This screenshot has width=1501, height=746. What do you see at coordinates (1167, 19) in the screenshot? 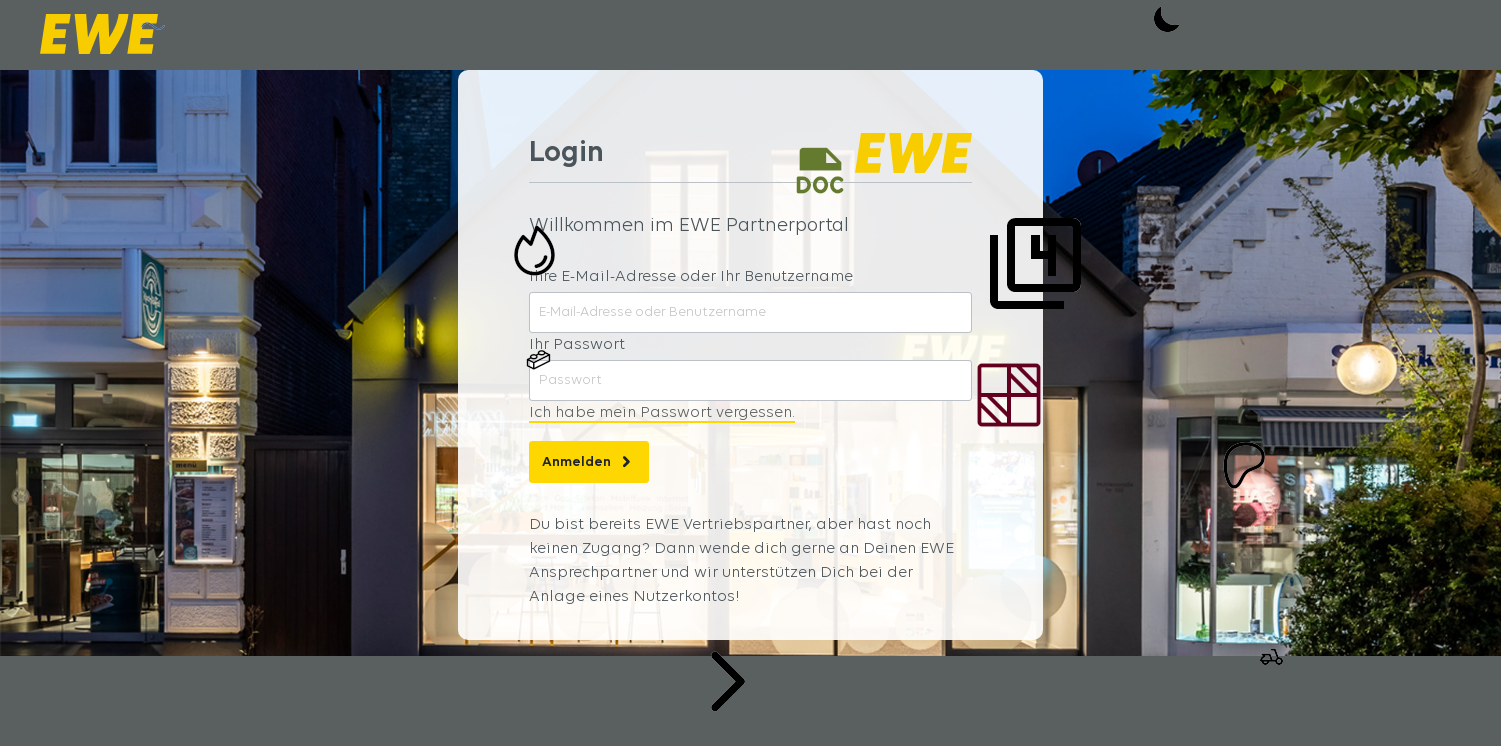
I see `toggle dark mode` at bounding box center [1167, 19].